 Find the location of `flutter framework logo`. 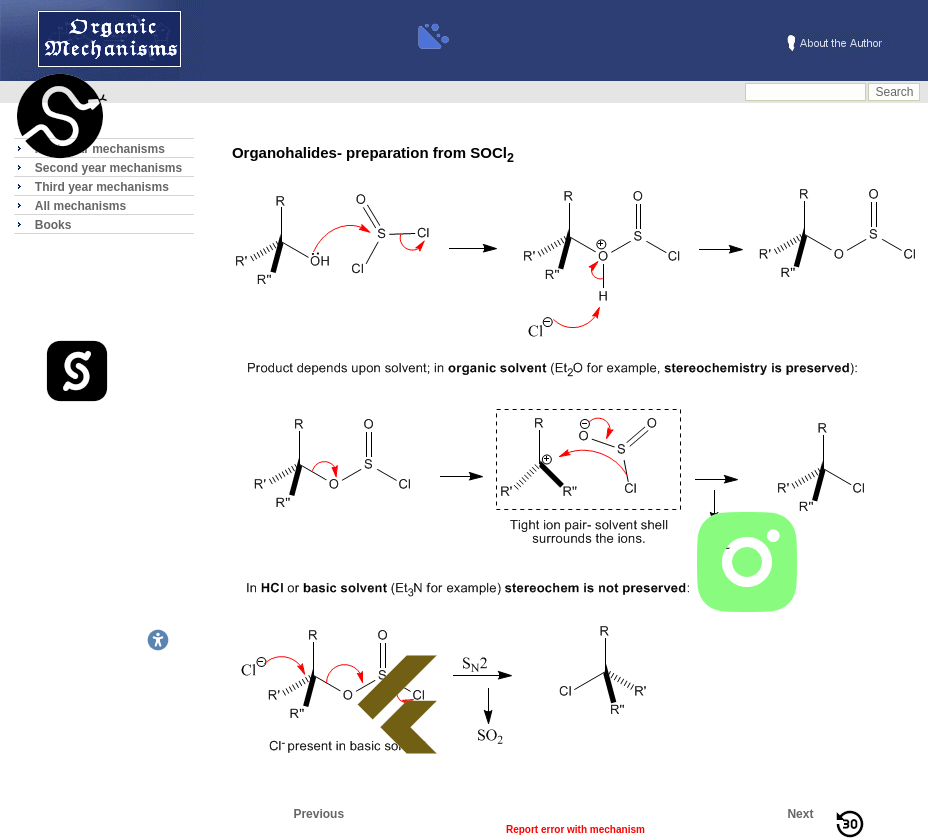

flutter framework logo is located at coordinates (397, 704).